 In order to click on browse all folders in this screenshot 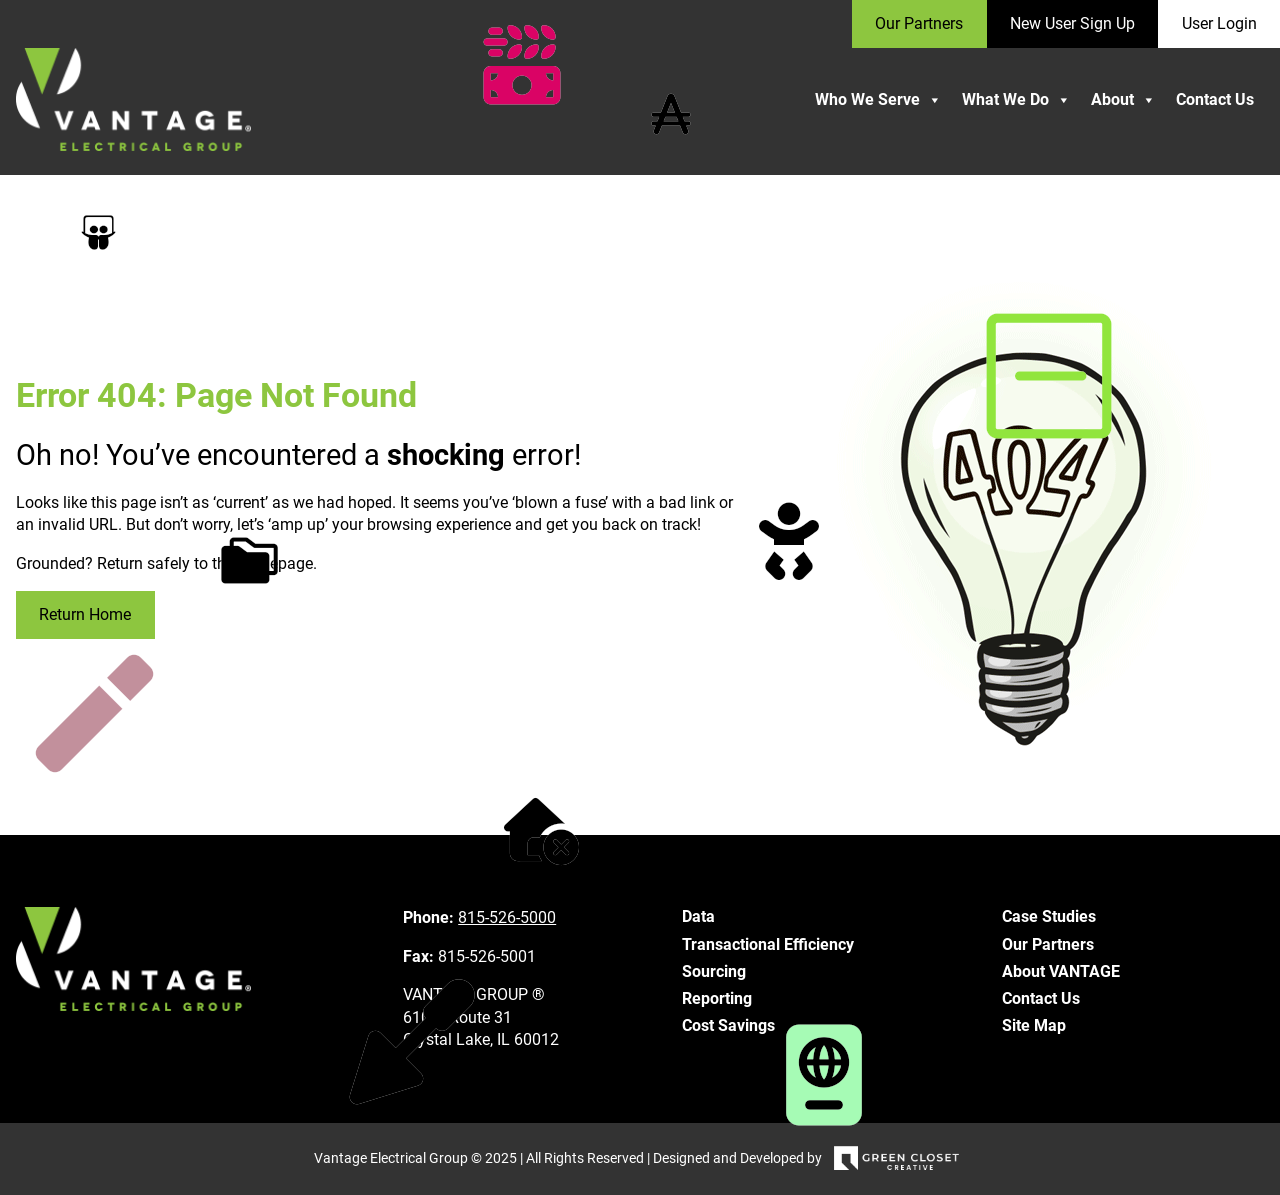, I will do `click(248, 560)`.